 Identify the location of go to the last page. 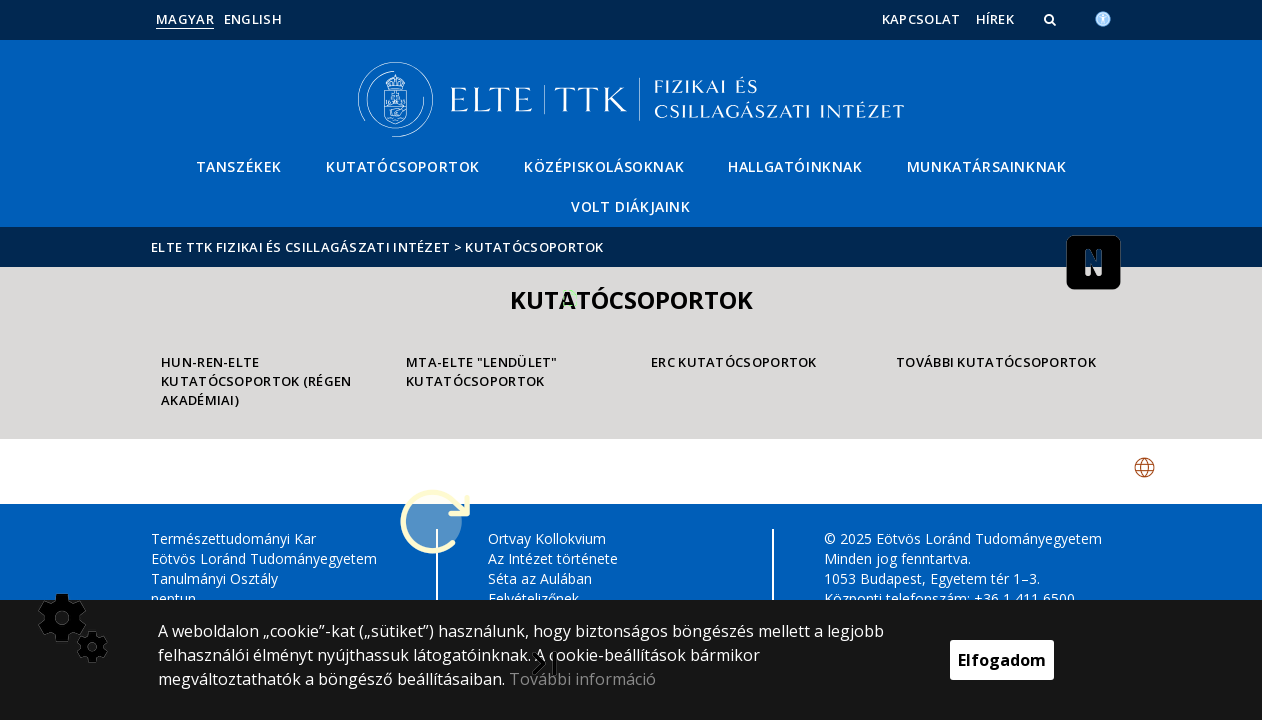
(544, 663).